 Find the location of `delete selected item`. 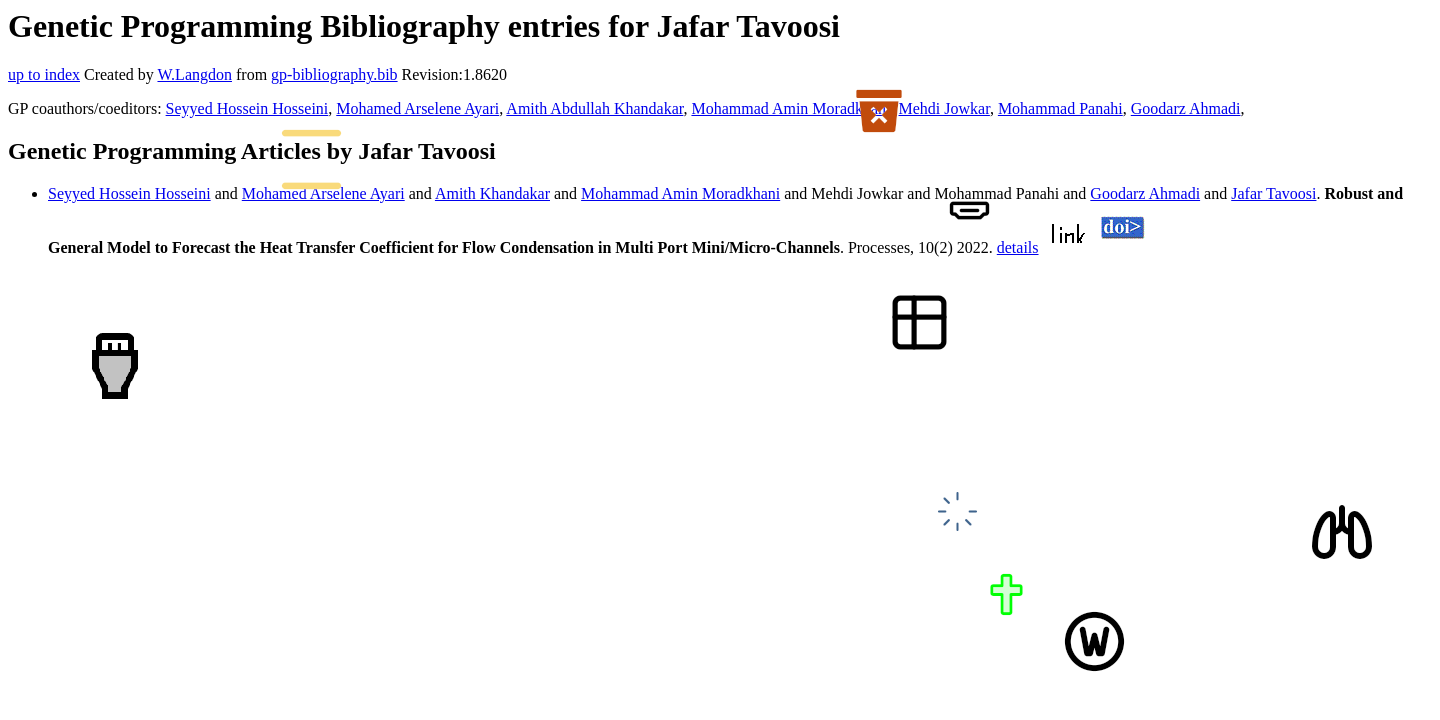

delete selected item is located at coordinates (879, 111).